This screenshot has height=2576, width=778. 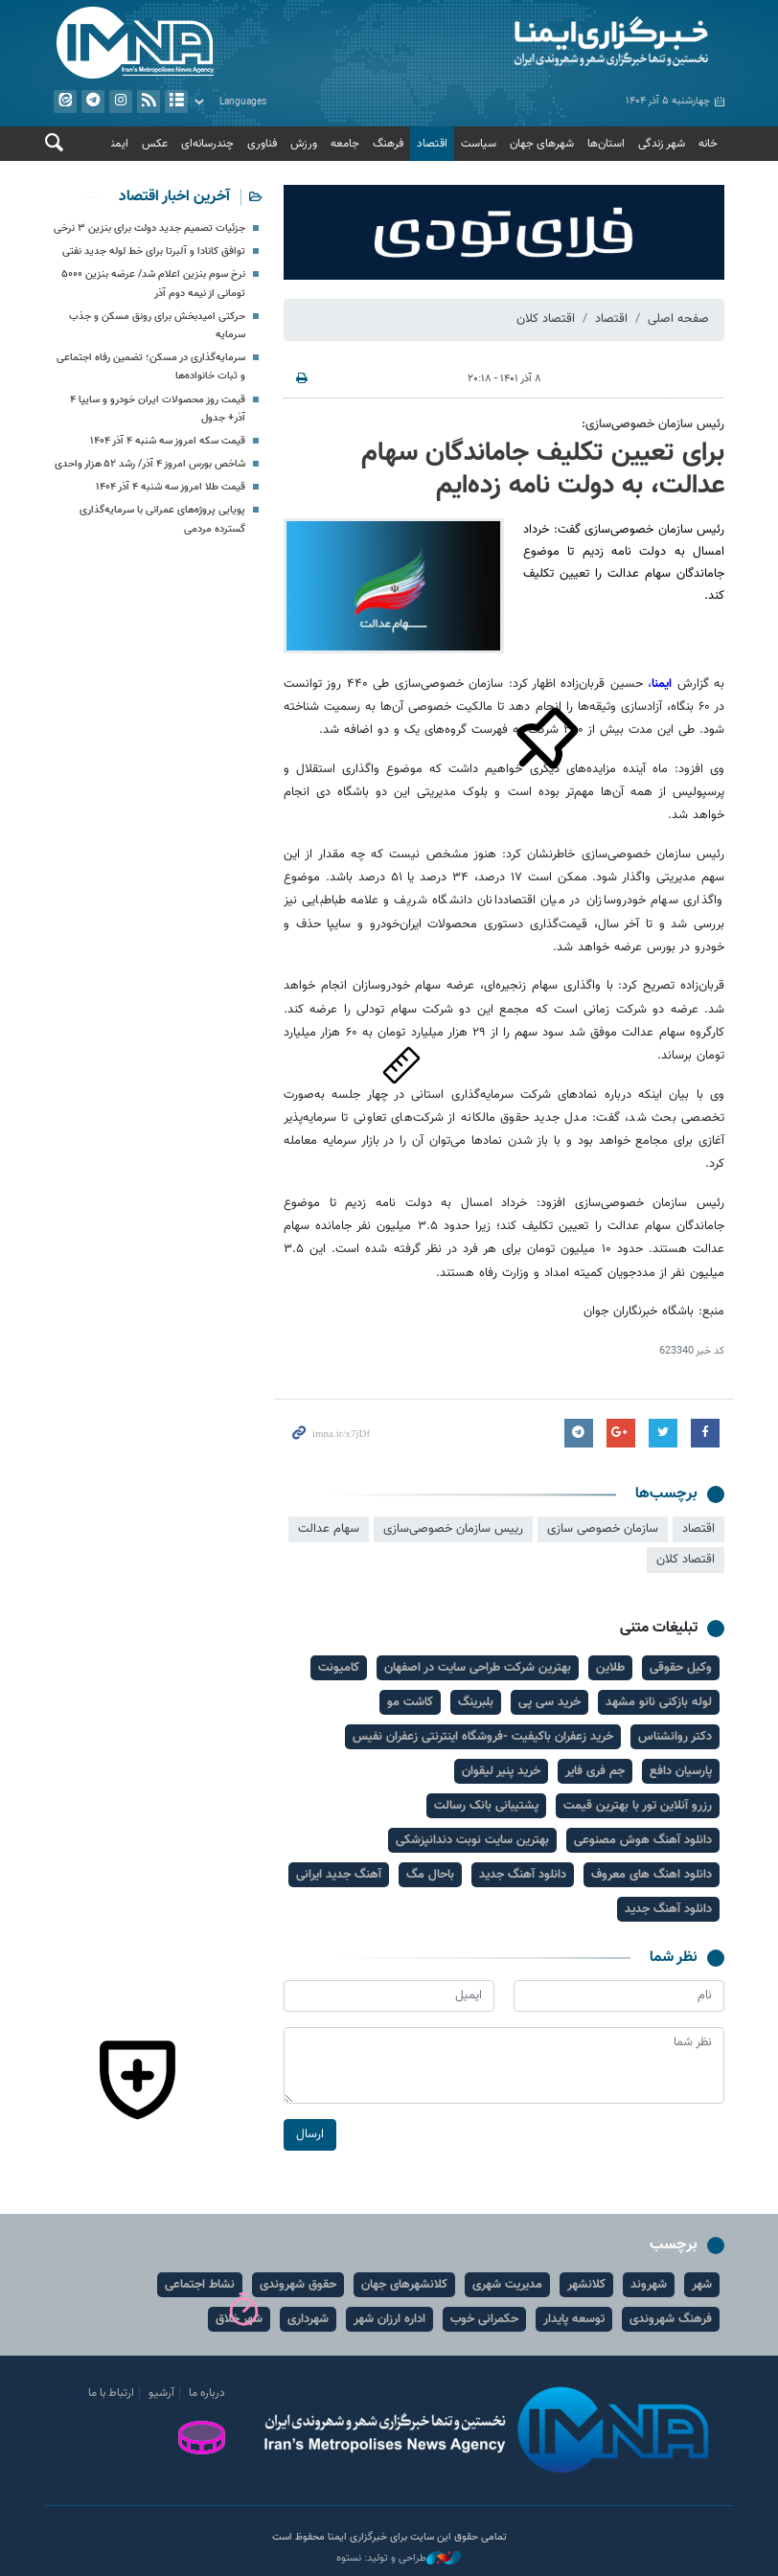 I want to click on view your coin balance or currency, so click(x=201, y=2437).